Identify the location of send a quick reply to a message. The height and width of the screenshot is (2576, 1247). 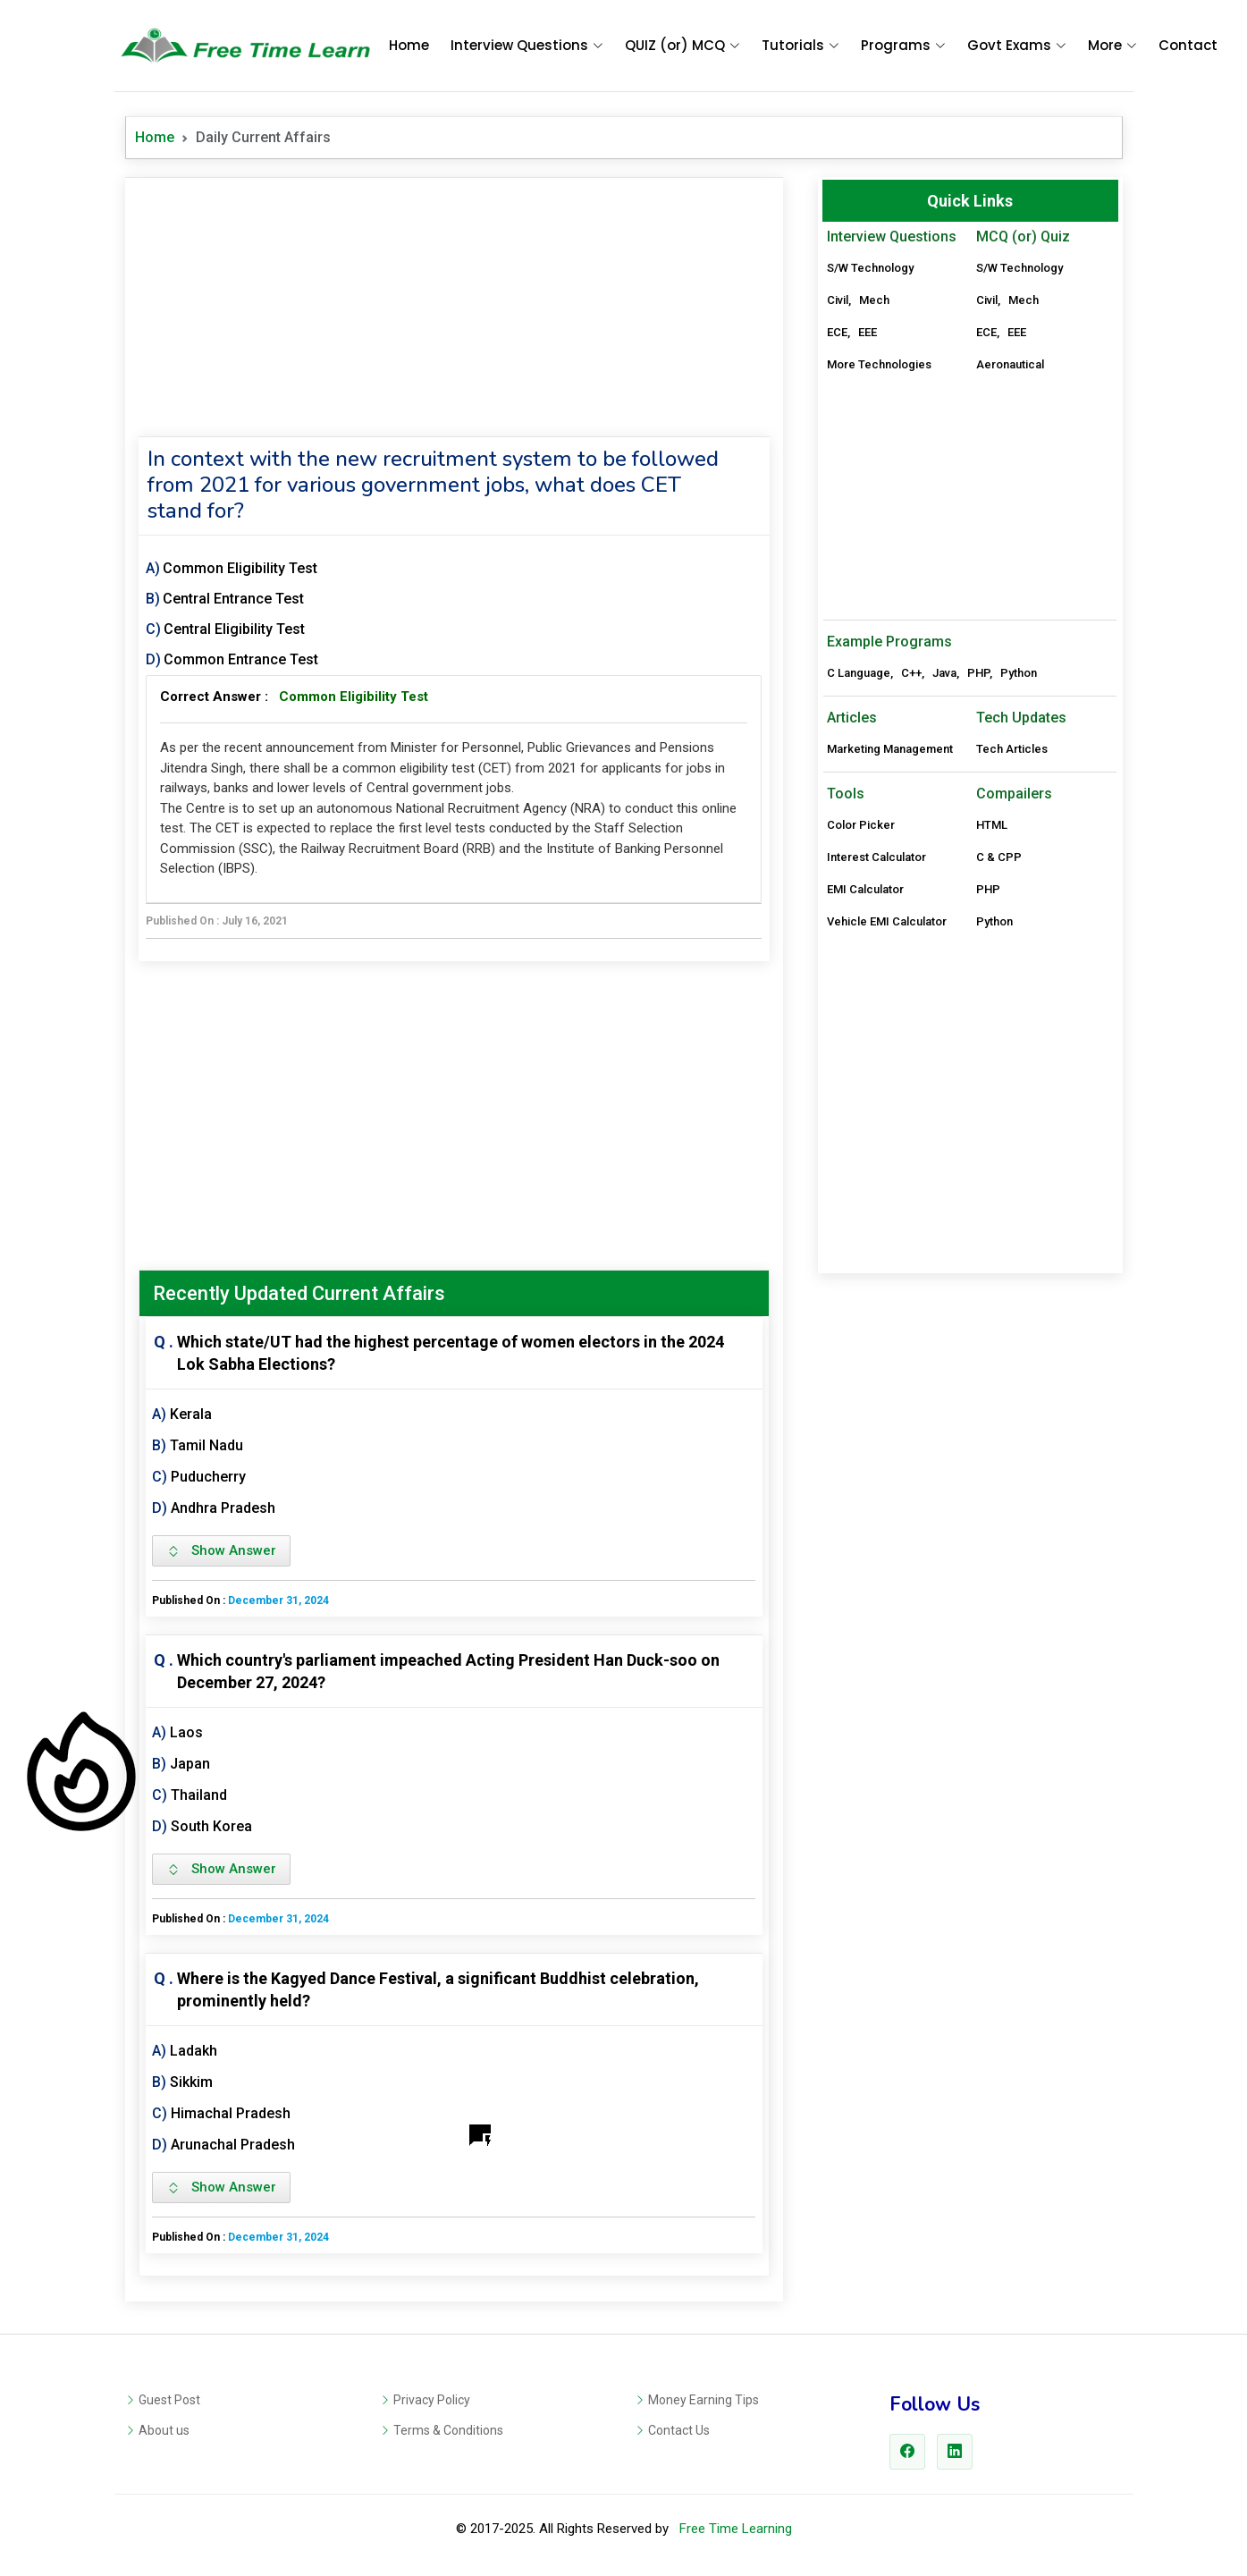
(480, 2135).